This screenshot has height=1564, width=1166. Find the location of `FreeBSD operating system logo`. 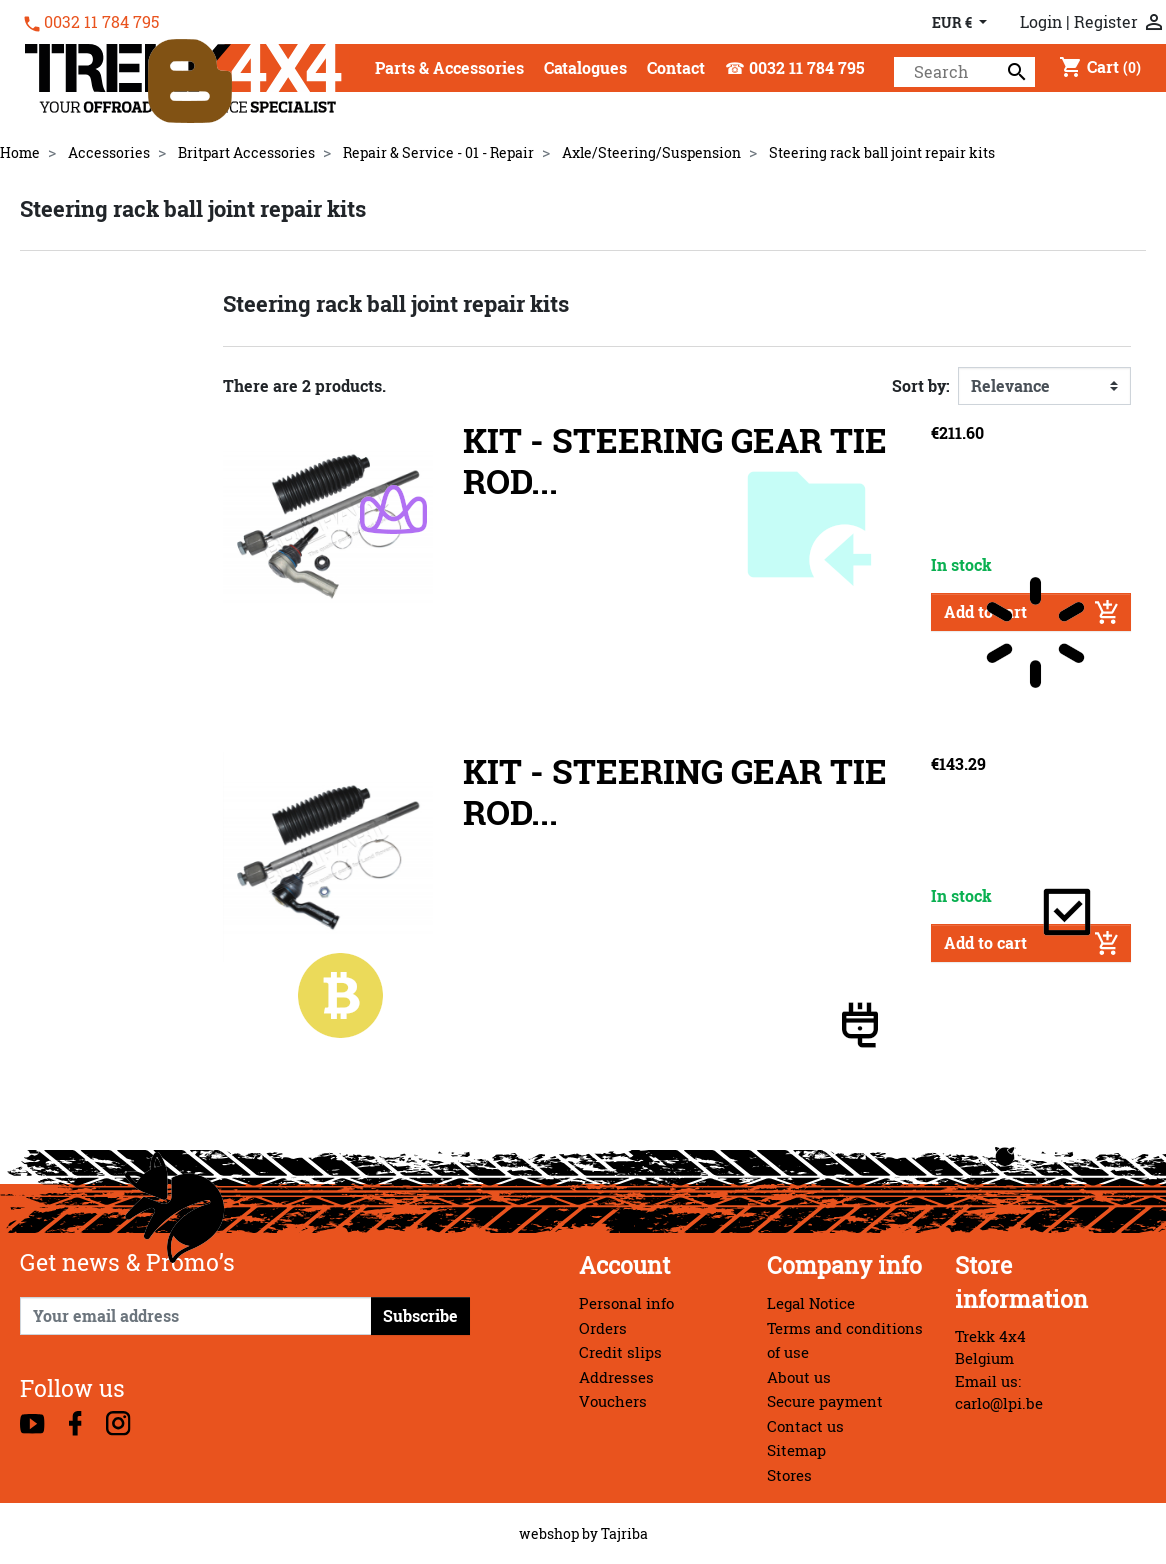

FreeBSD operating system logo is located at coordinates (1005, 1156).